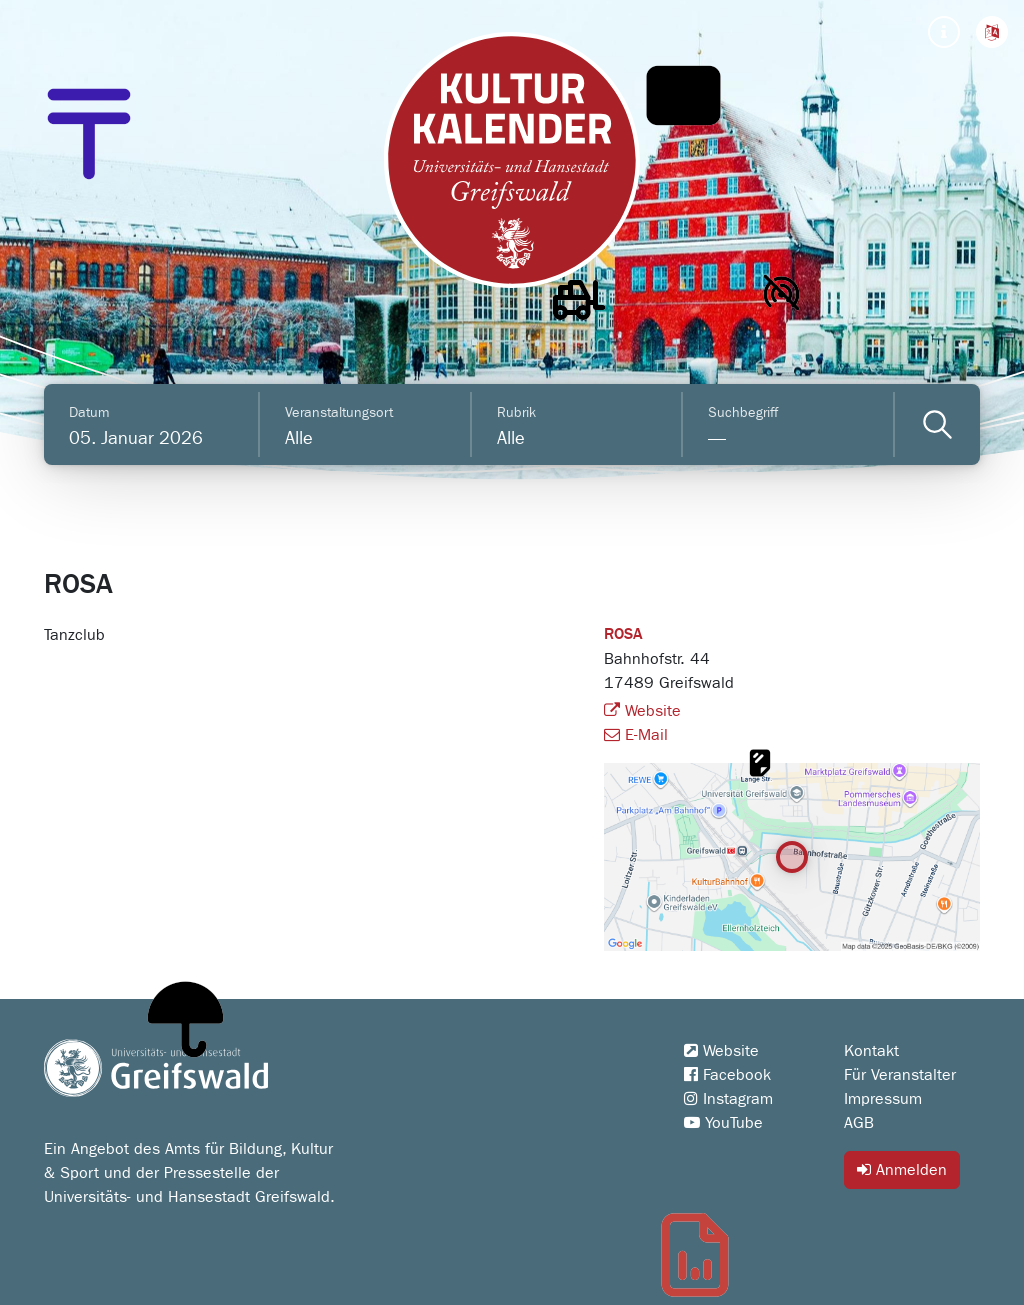 This screenshot has width=1024, height=1305. What do you see at coordinates (185, 1019) in the screenshot?
I see `view weather protection or rain forecast` at bounding box center [185, 1019].